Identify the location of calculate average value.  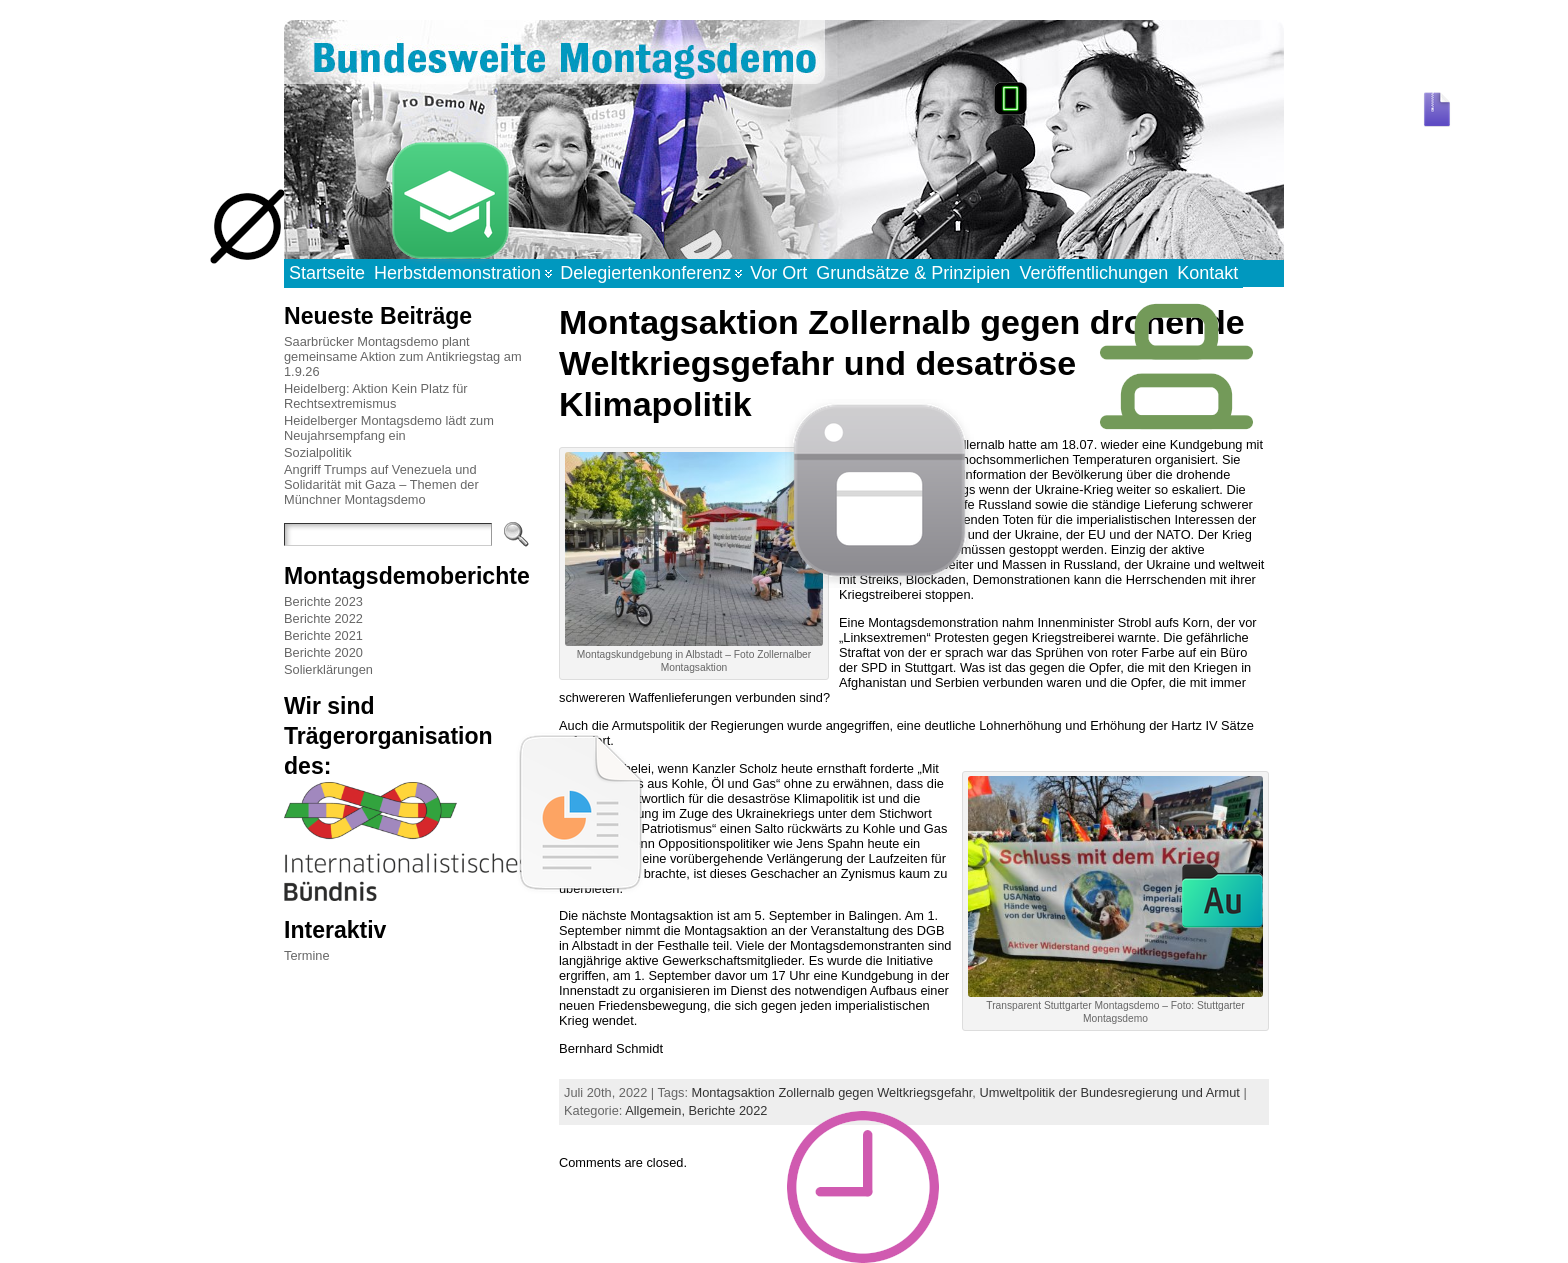
(247, 226).